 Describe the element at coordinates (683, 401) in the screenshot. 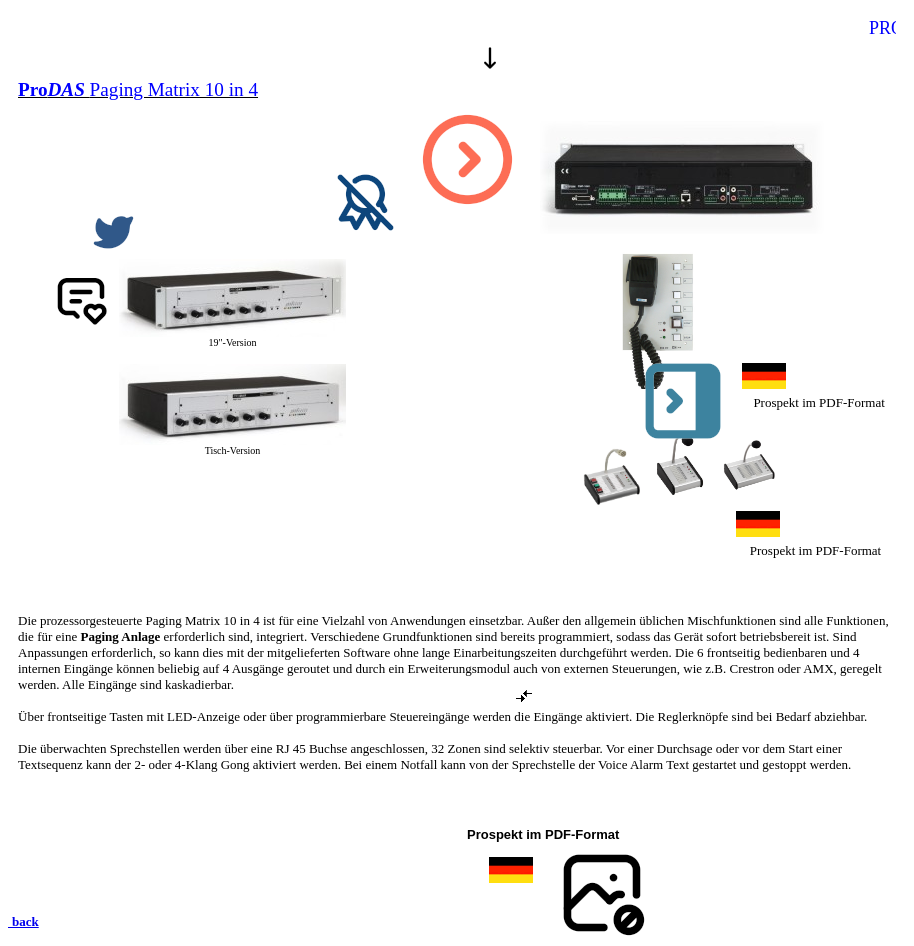

I see `collapse the right sidebar panel` at that location.